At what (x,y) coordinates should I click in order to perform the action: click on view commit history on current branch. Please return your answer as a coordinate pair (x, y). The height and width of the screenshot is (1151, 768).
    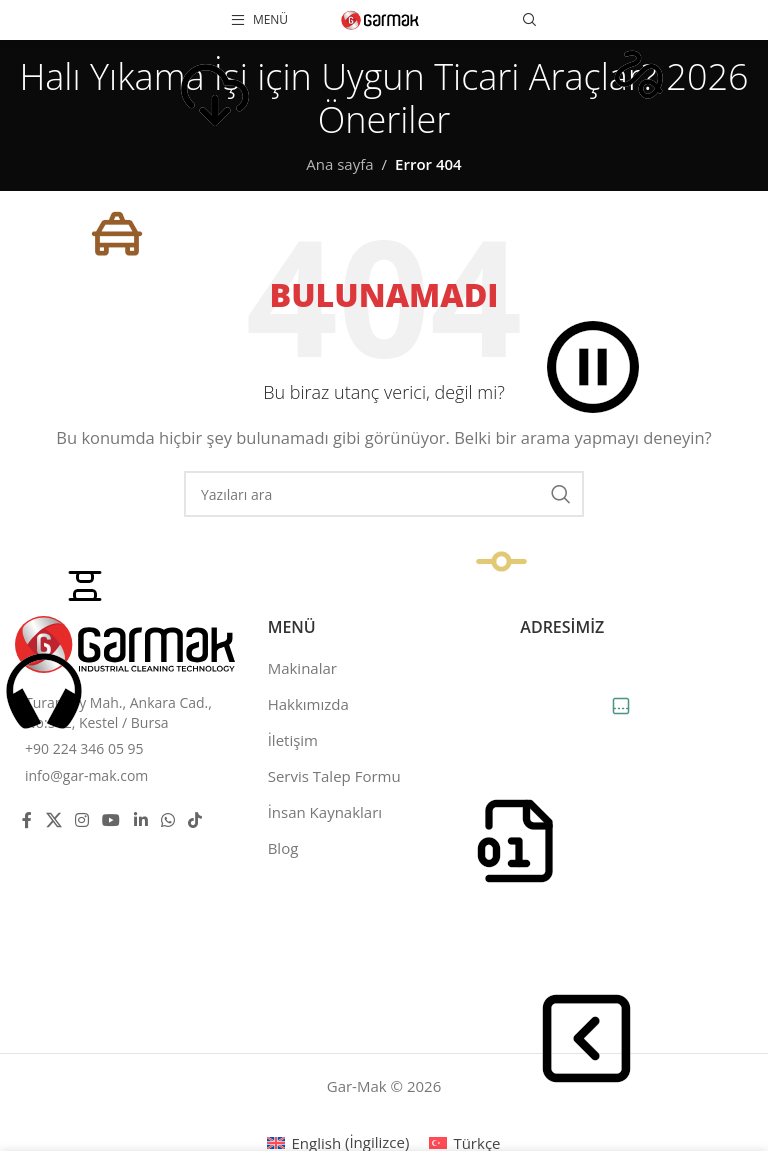
    Looking at the image, I should click on (501, 561).